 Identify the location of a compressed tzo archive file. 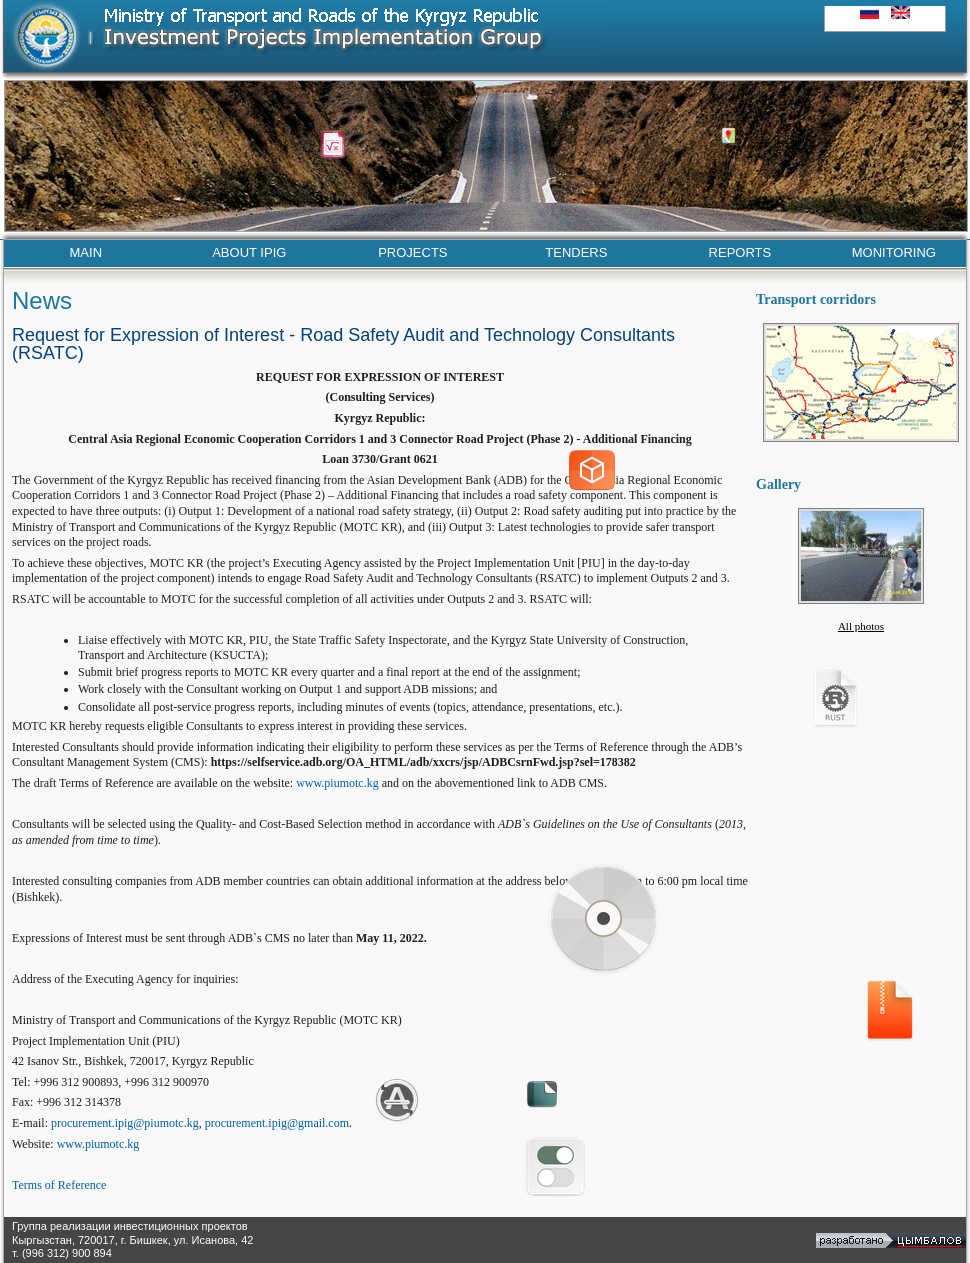
(890, 1011).